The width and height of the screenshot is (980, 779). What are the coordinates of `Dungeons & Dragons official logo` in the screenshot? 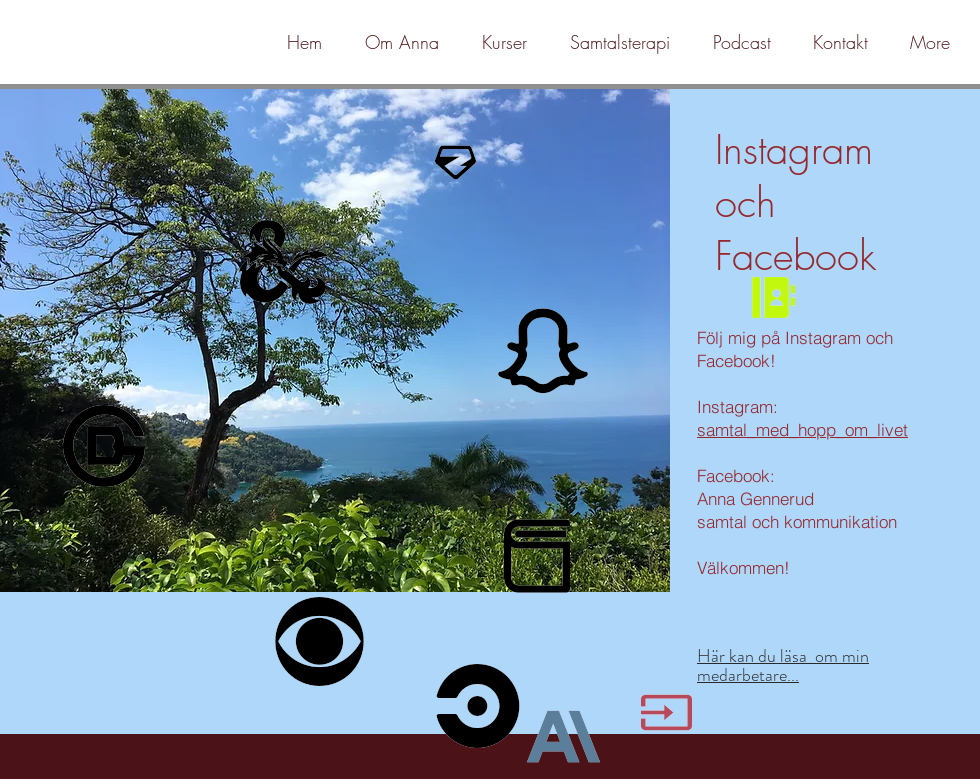 It's located at (284, 262).